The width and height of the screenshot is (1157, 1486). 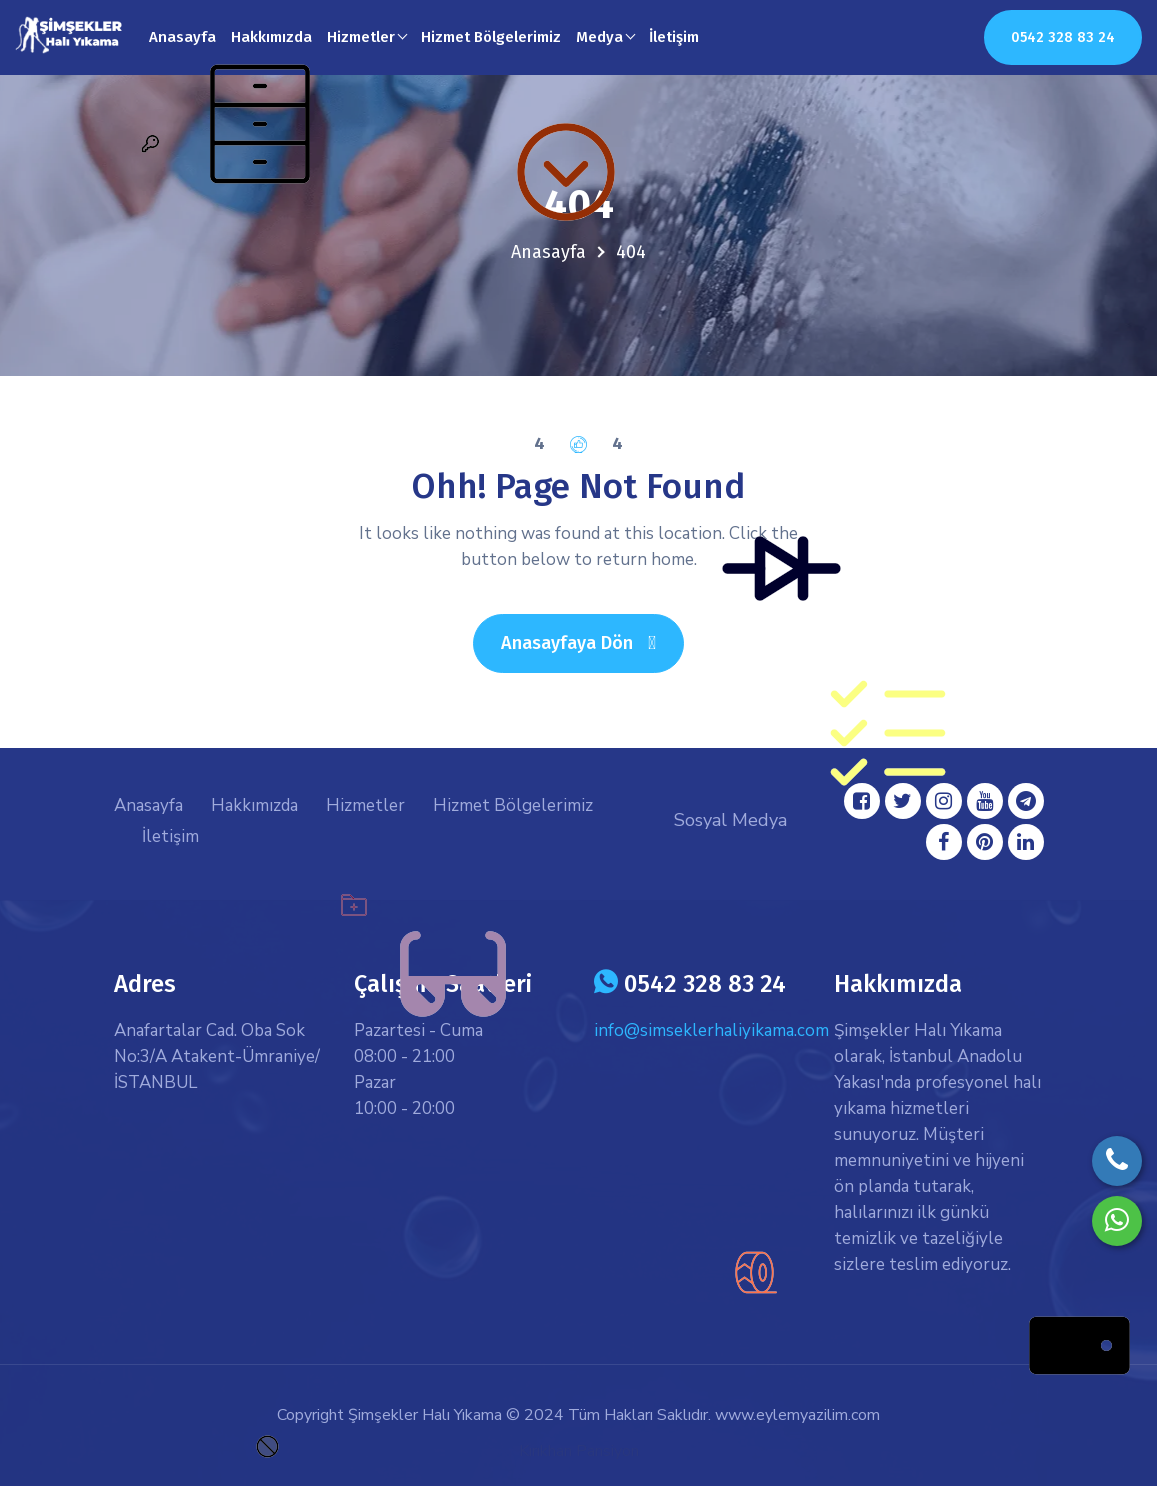 What do you see at coordinates (260, 124) in the screenshot?
I see `browse furniture or home decor items` at bounding box center [260, 124].